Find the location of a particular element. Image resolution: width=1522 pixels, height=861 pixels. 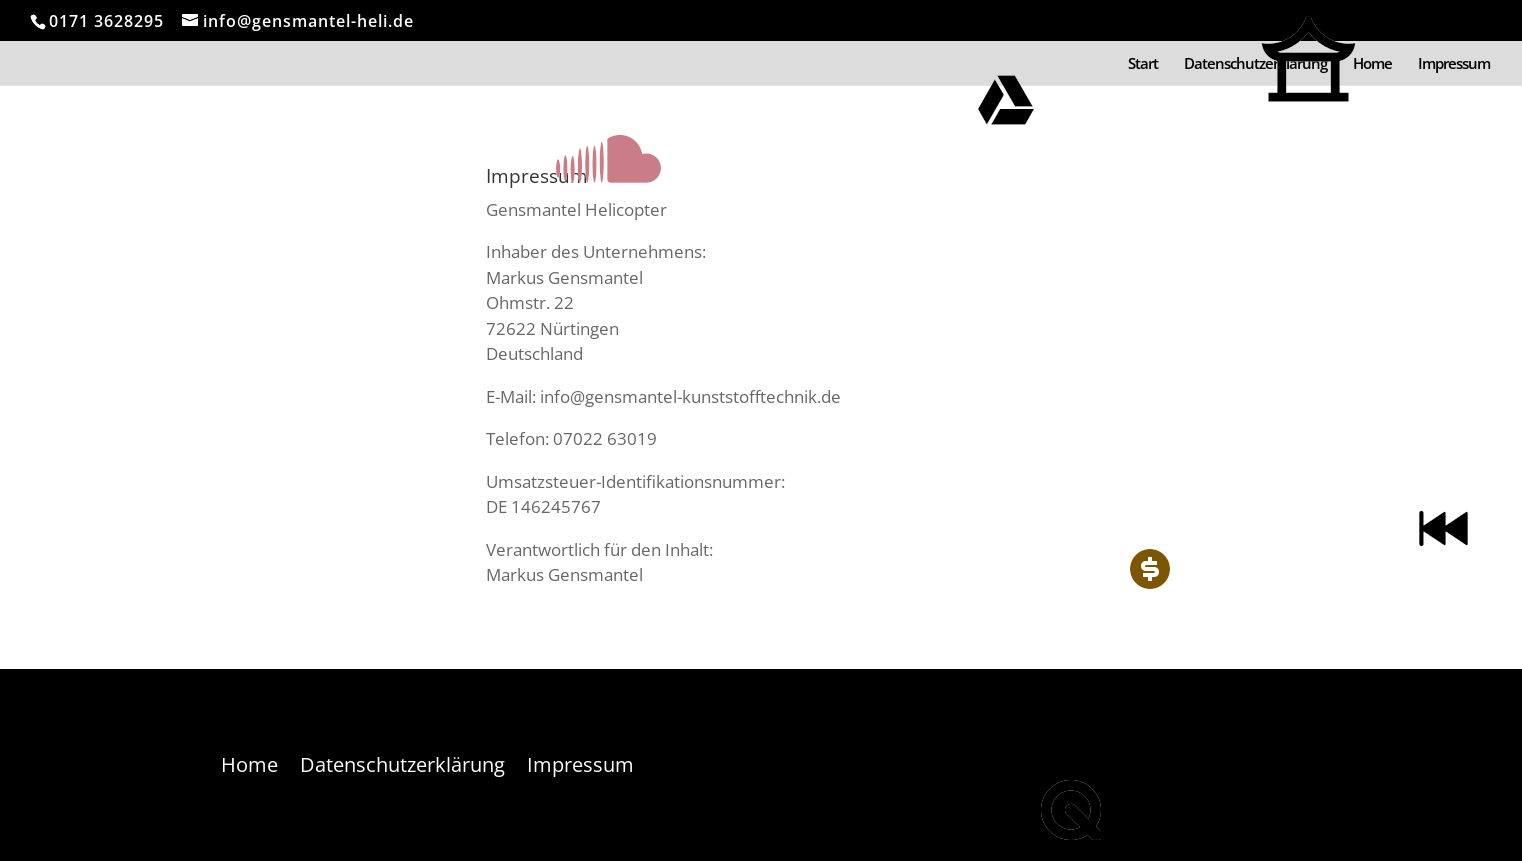

quicktime media player logo is located at coordinates (1071, 810).